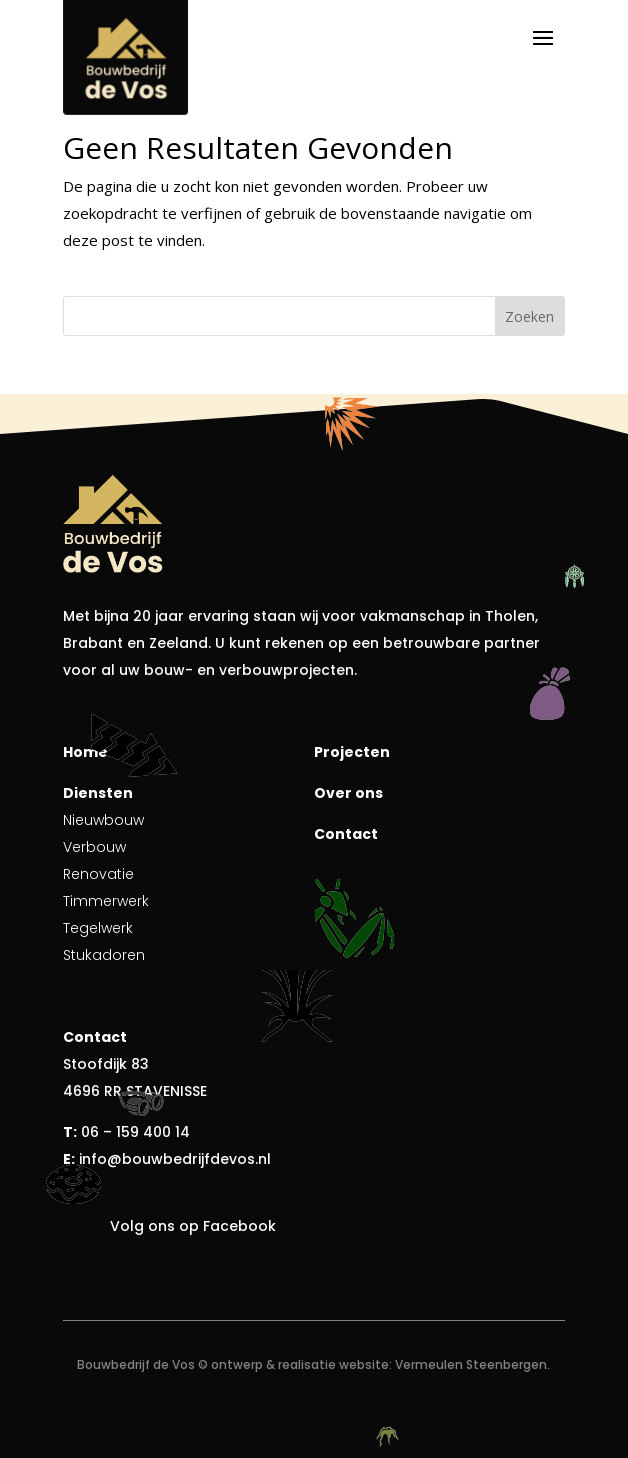 The height and width of the screenshot is (1458, 628). Describe the element at coordinates (73, 1184) in the screenshot. I see `access food or bakery category` at that location.